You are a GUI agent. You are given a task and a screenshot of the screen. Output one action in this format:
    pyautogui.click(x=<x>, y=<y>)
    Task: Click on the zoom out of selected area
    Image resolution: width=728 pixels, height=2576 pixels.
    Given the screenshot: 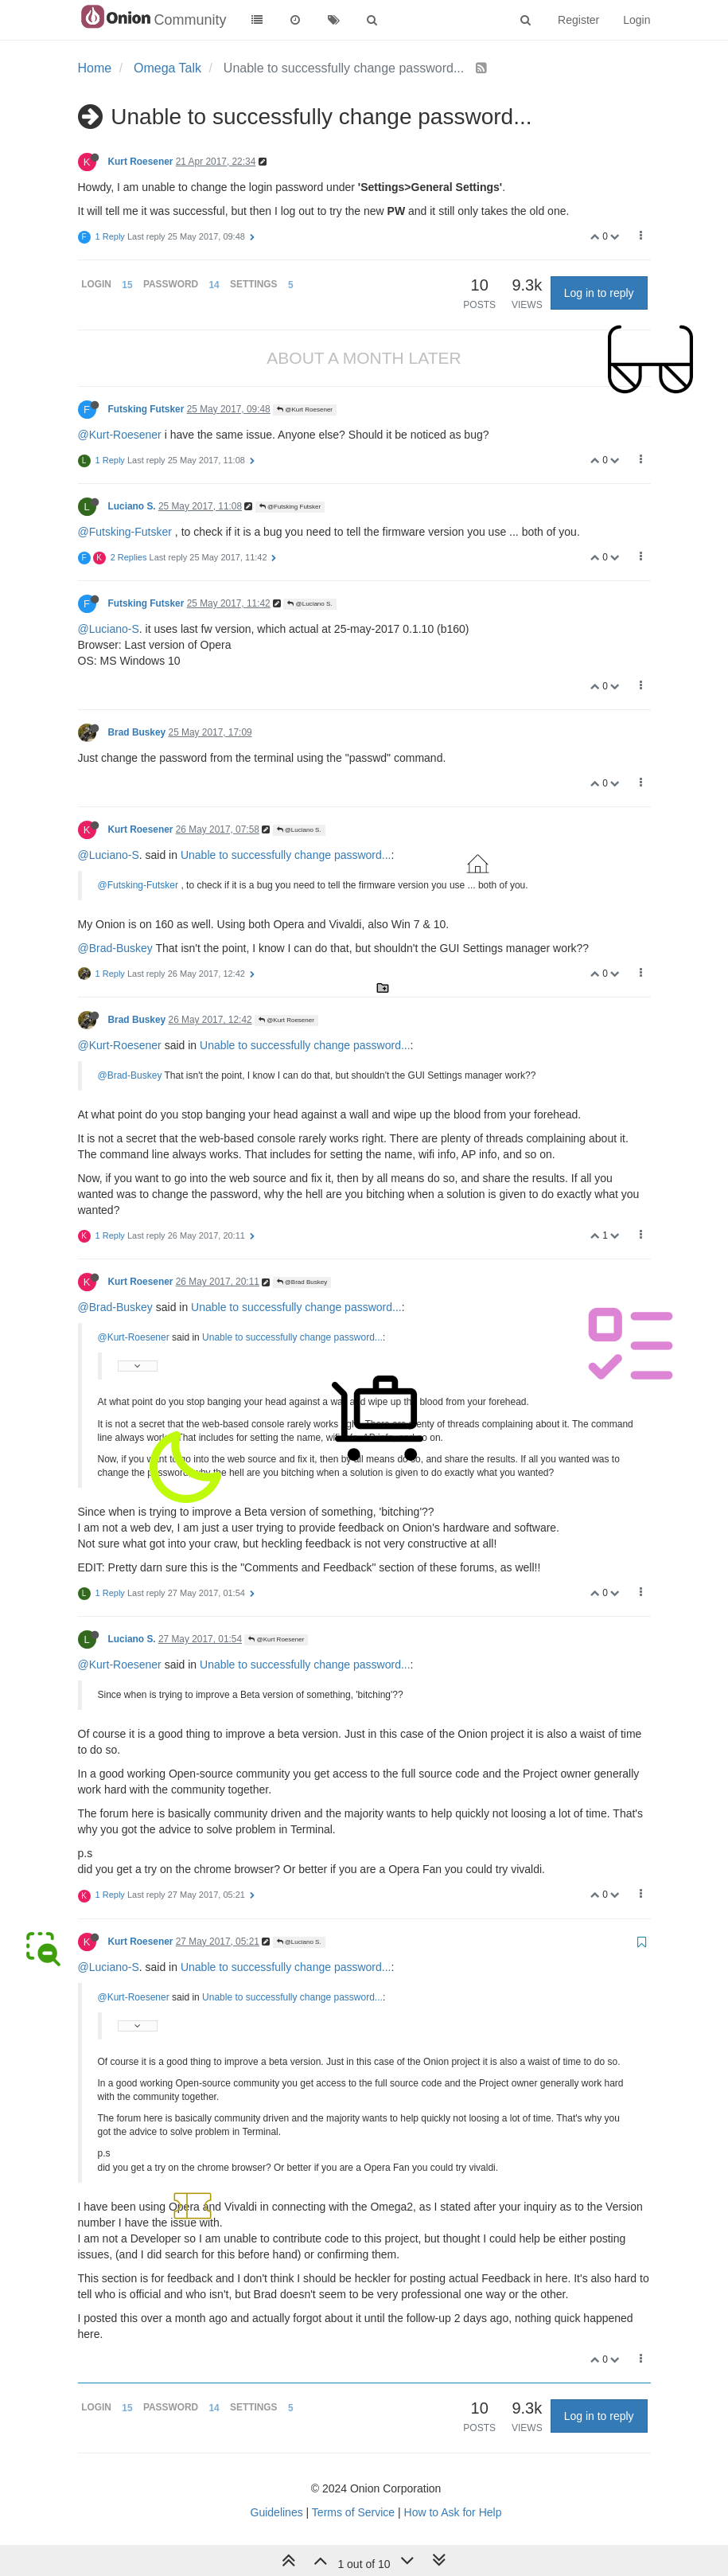 What is the action you would take?
    pyautogui.click(x=42, y=1948)
    